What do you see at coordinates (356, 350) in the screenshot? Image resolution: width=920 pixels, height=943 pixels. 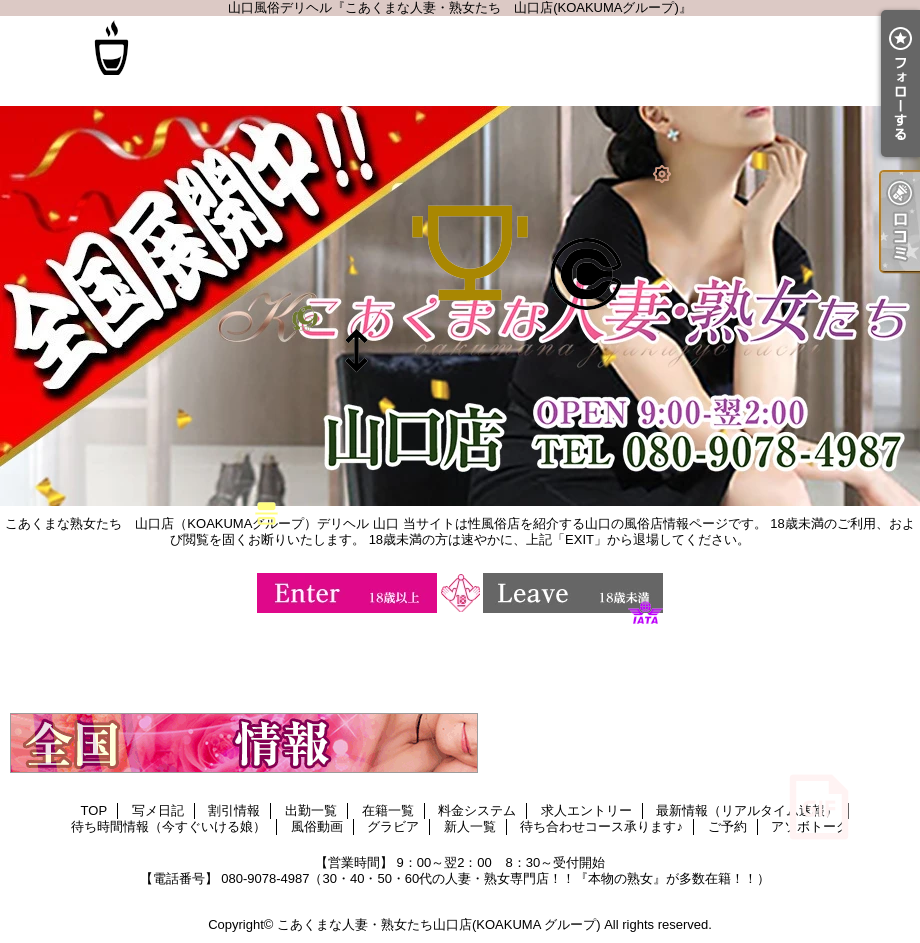 I see `expand content vertically` at bounding box center [356, 350].